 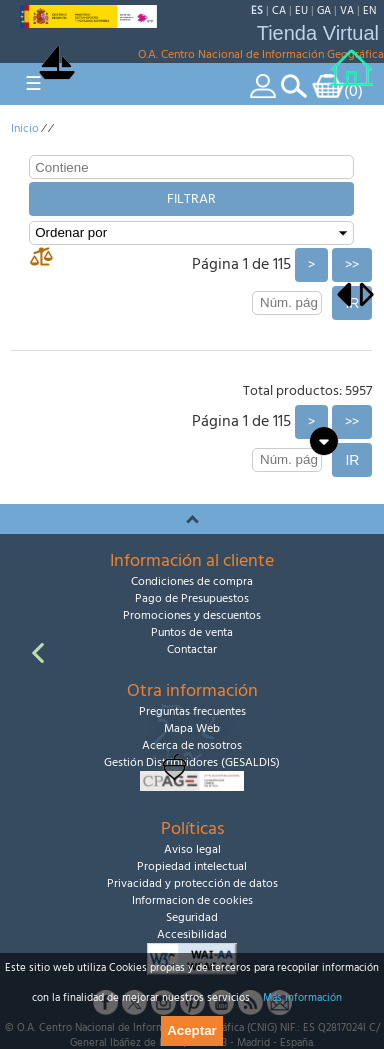 I want to click on expand dropdown menu, so click(x=324, y=441).